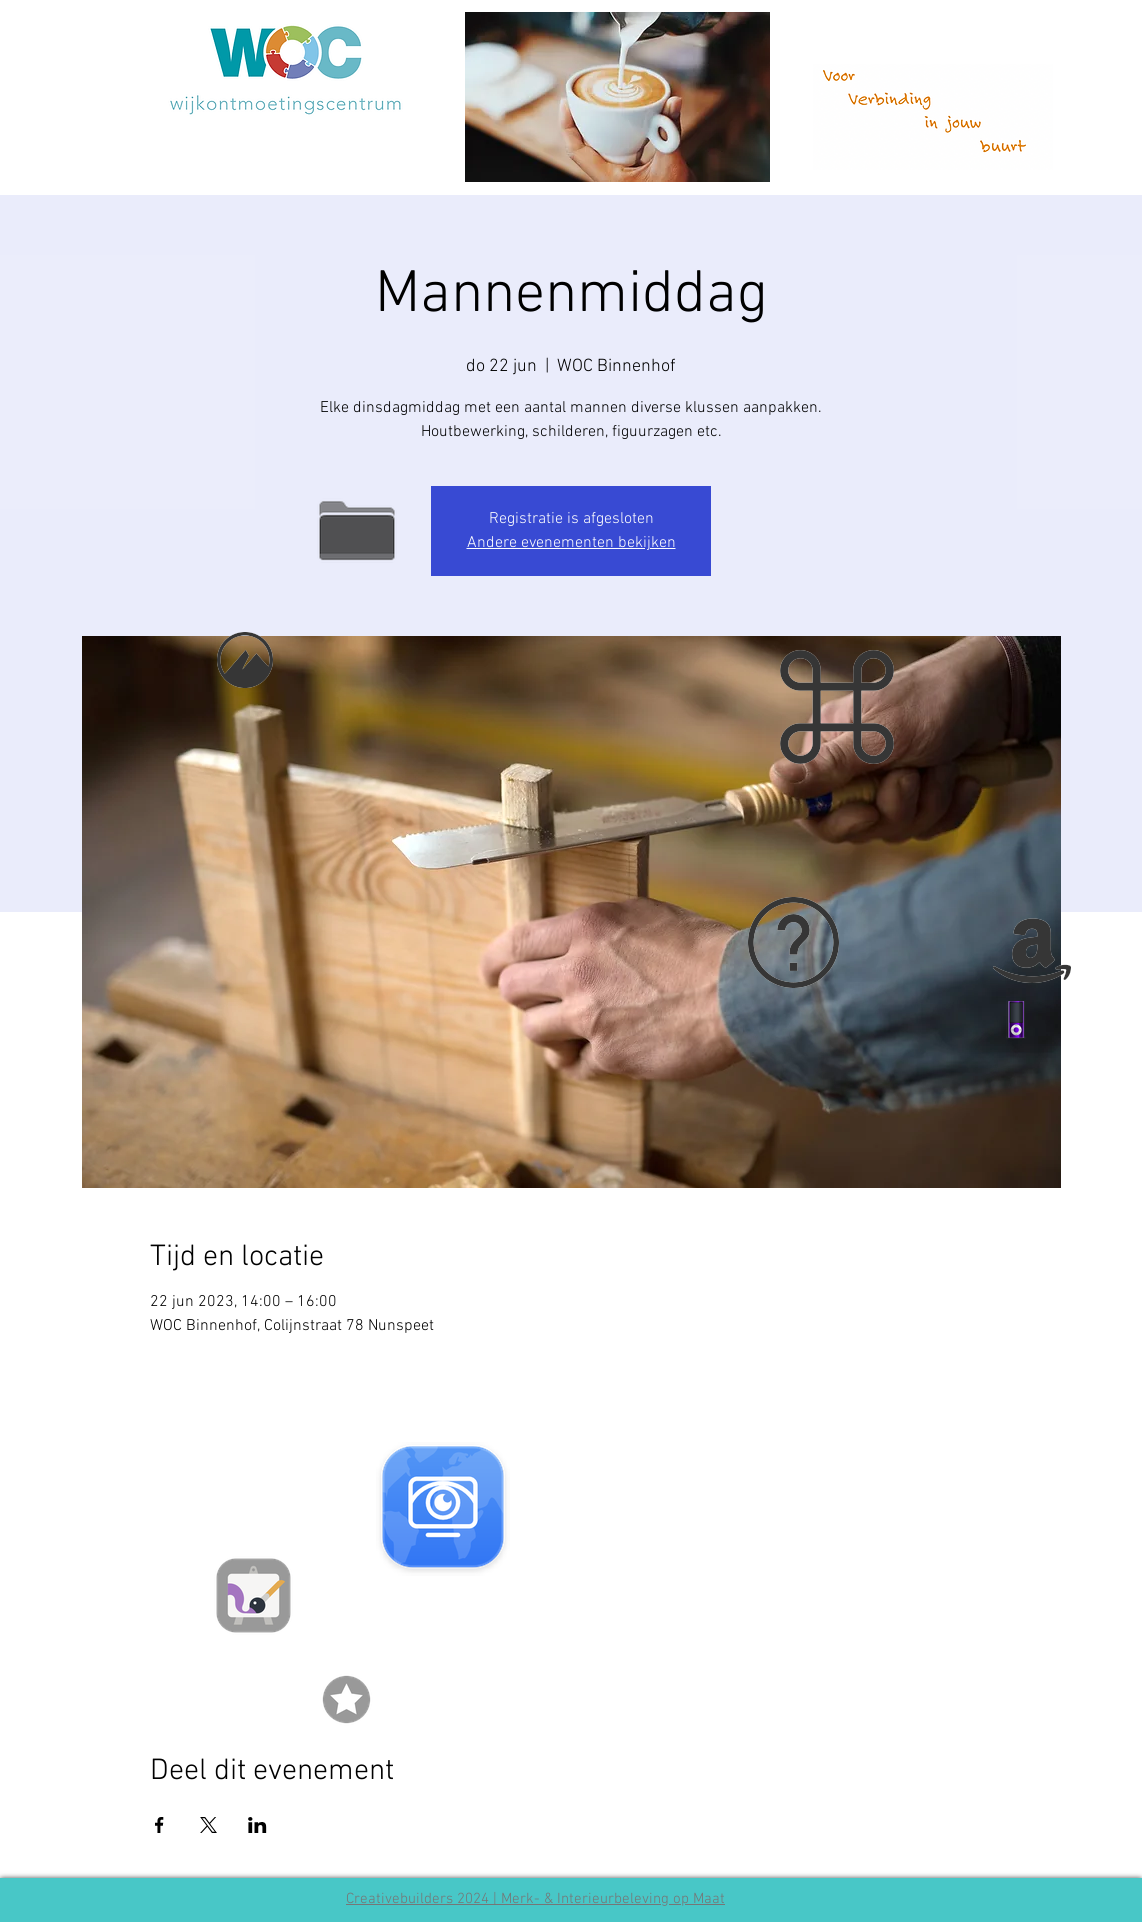  What do you see at coordinates (253, 1595) in the screenshot?
I see `create or design a new software project` at bounding box center [253, 1595].